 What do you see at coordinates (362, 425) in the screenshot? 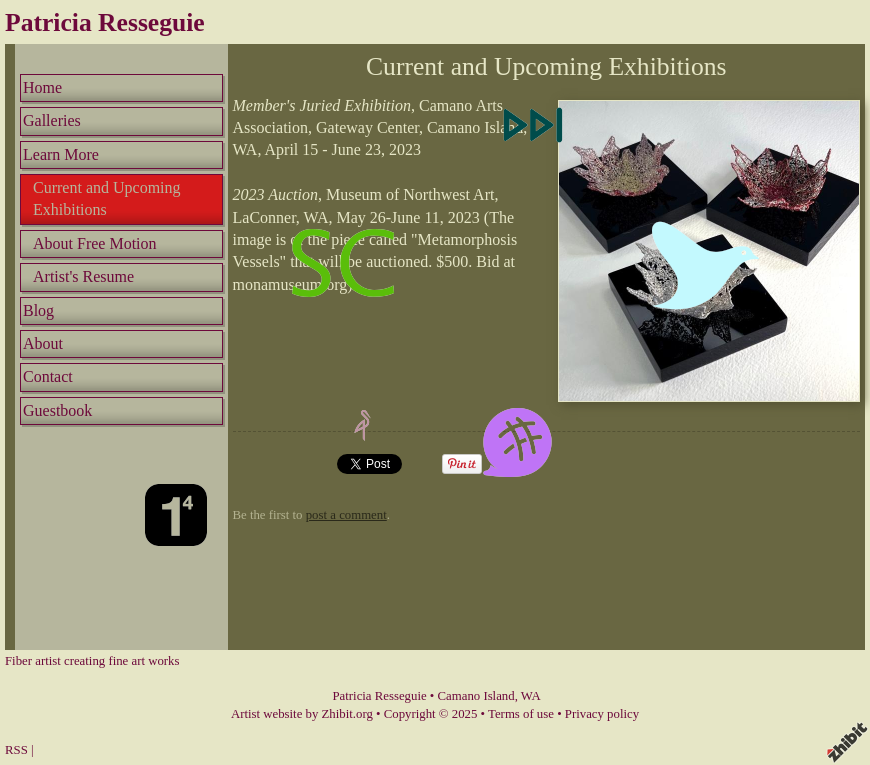
I see `minio object storage service logo` at bounding box center [362, 425].